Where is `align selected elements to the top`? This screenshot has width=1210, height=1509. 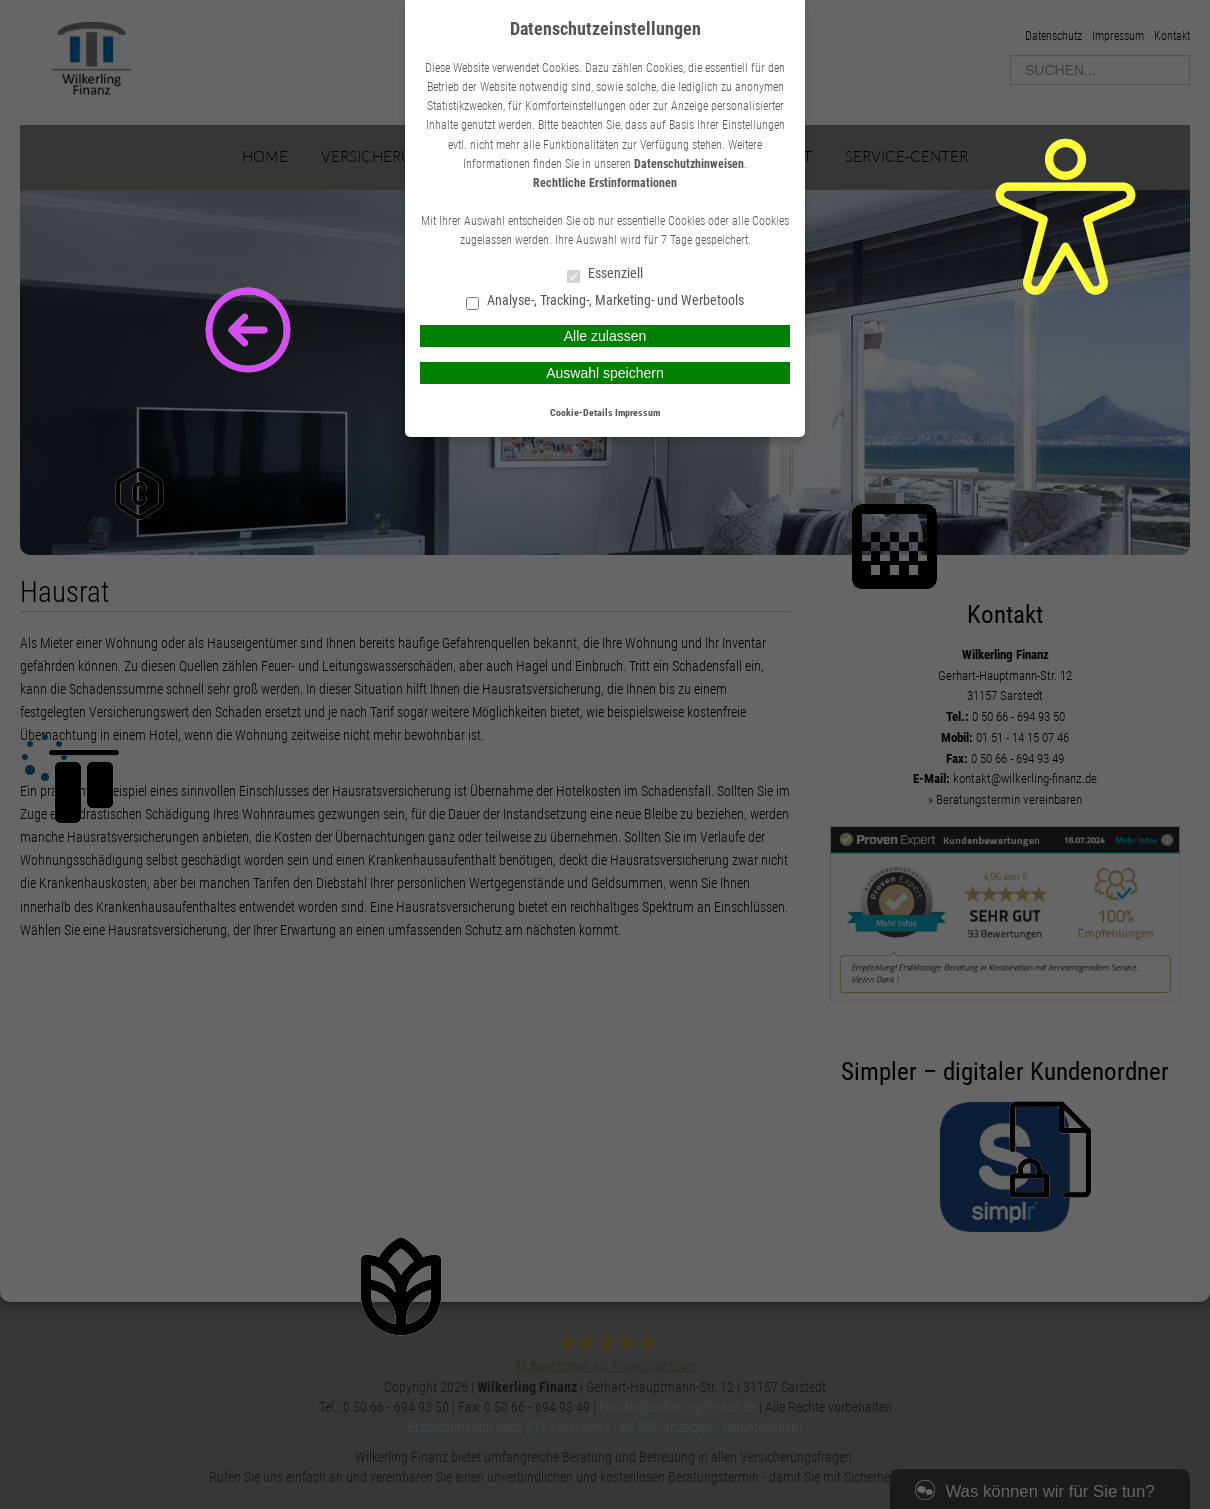 align selected elements to the top is located at coordinates (84, 785).